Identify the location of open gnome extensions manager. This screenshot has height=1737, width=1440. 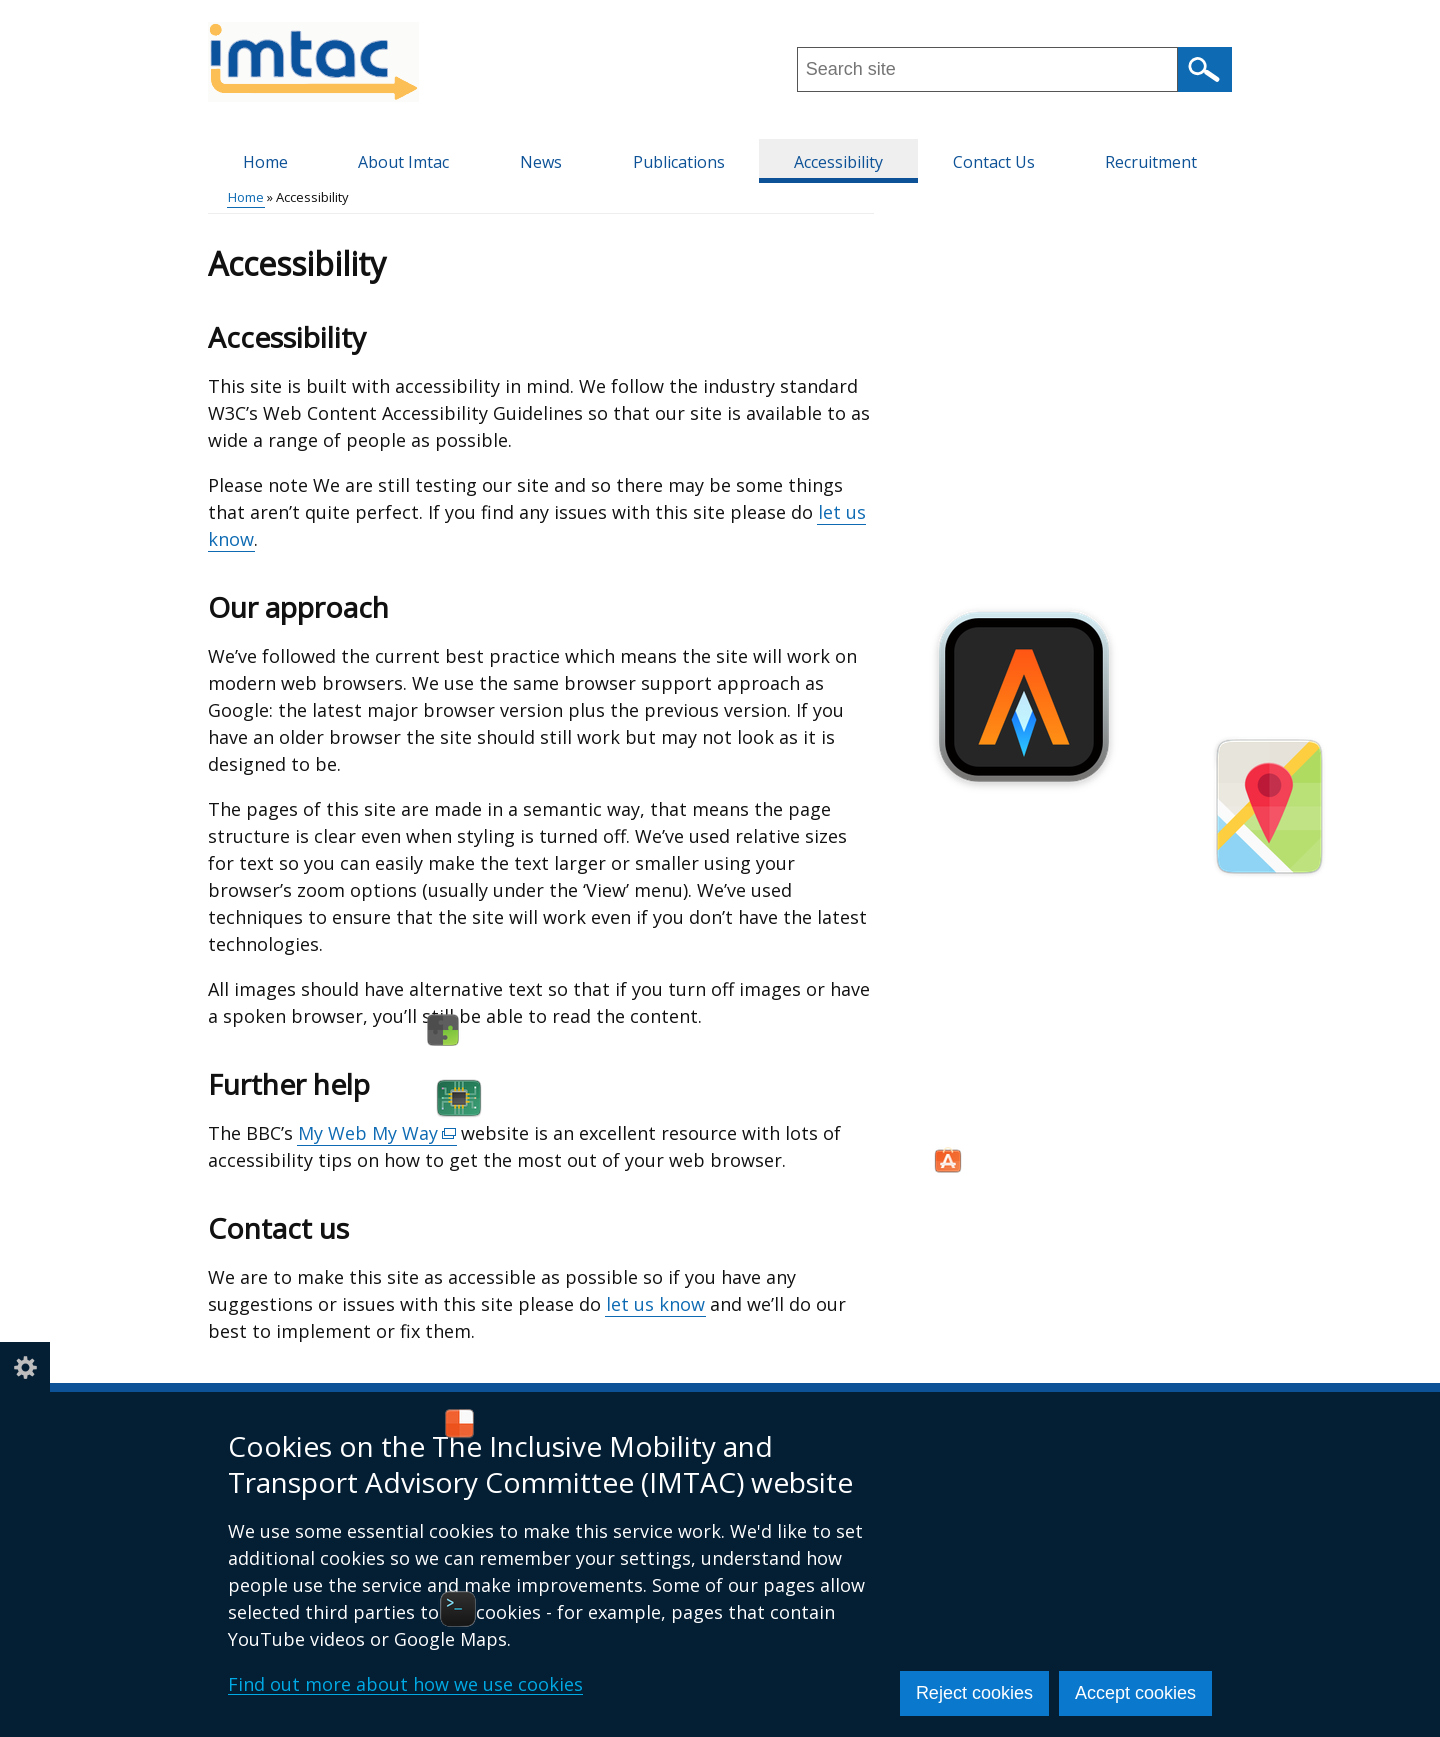
(443, 1030).